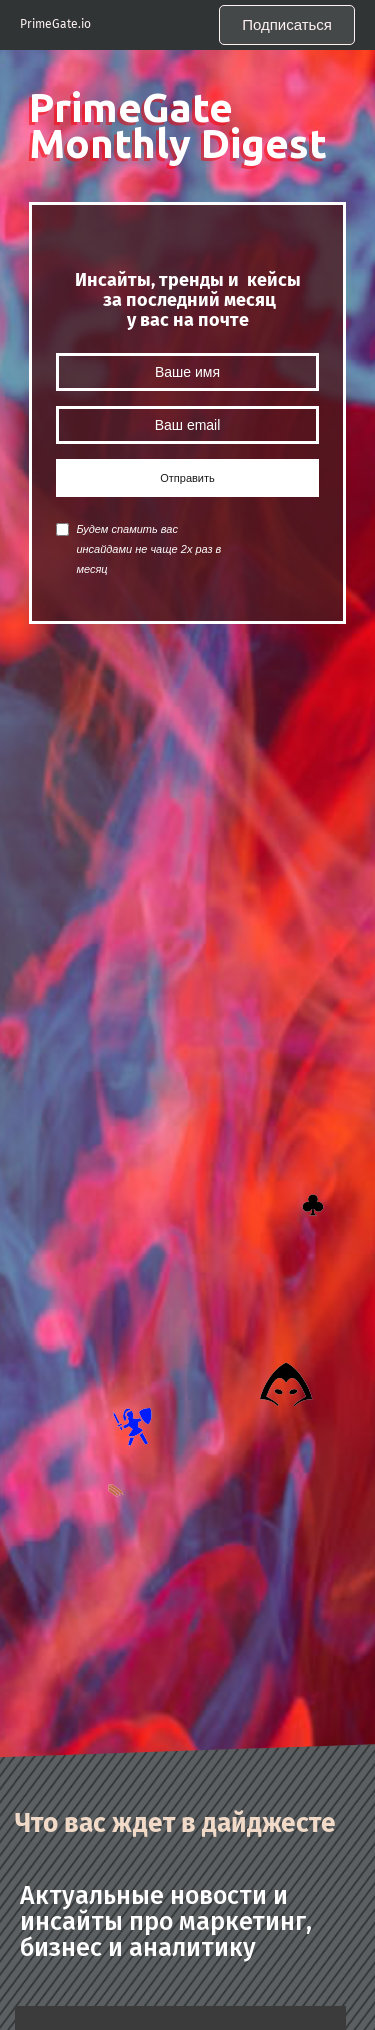 This screenshot has width=375, height=2030. I want to click on select clubs suit in a card game, so click(313, 1205).